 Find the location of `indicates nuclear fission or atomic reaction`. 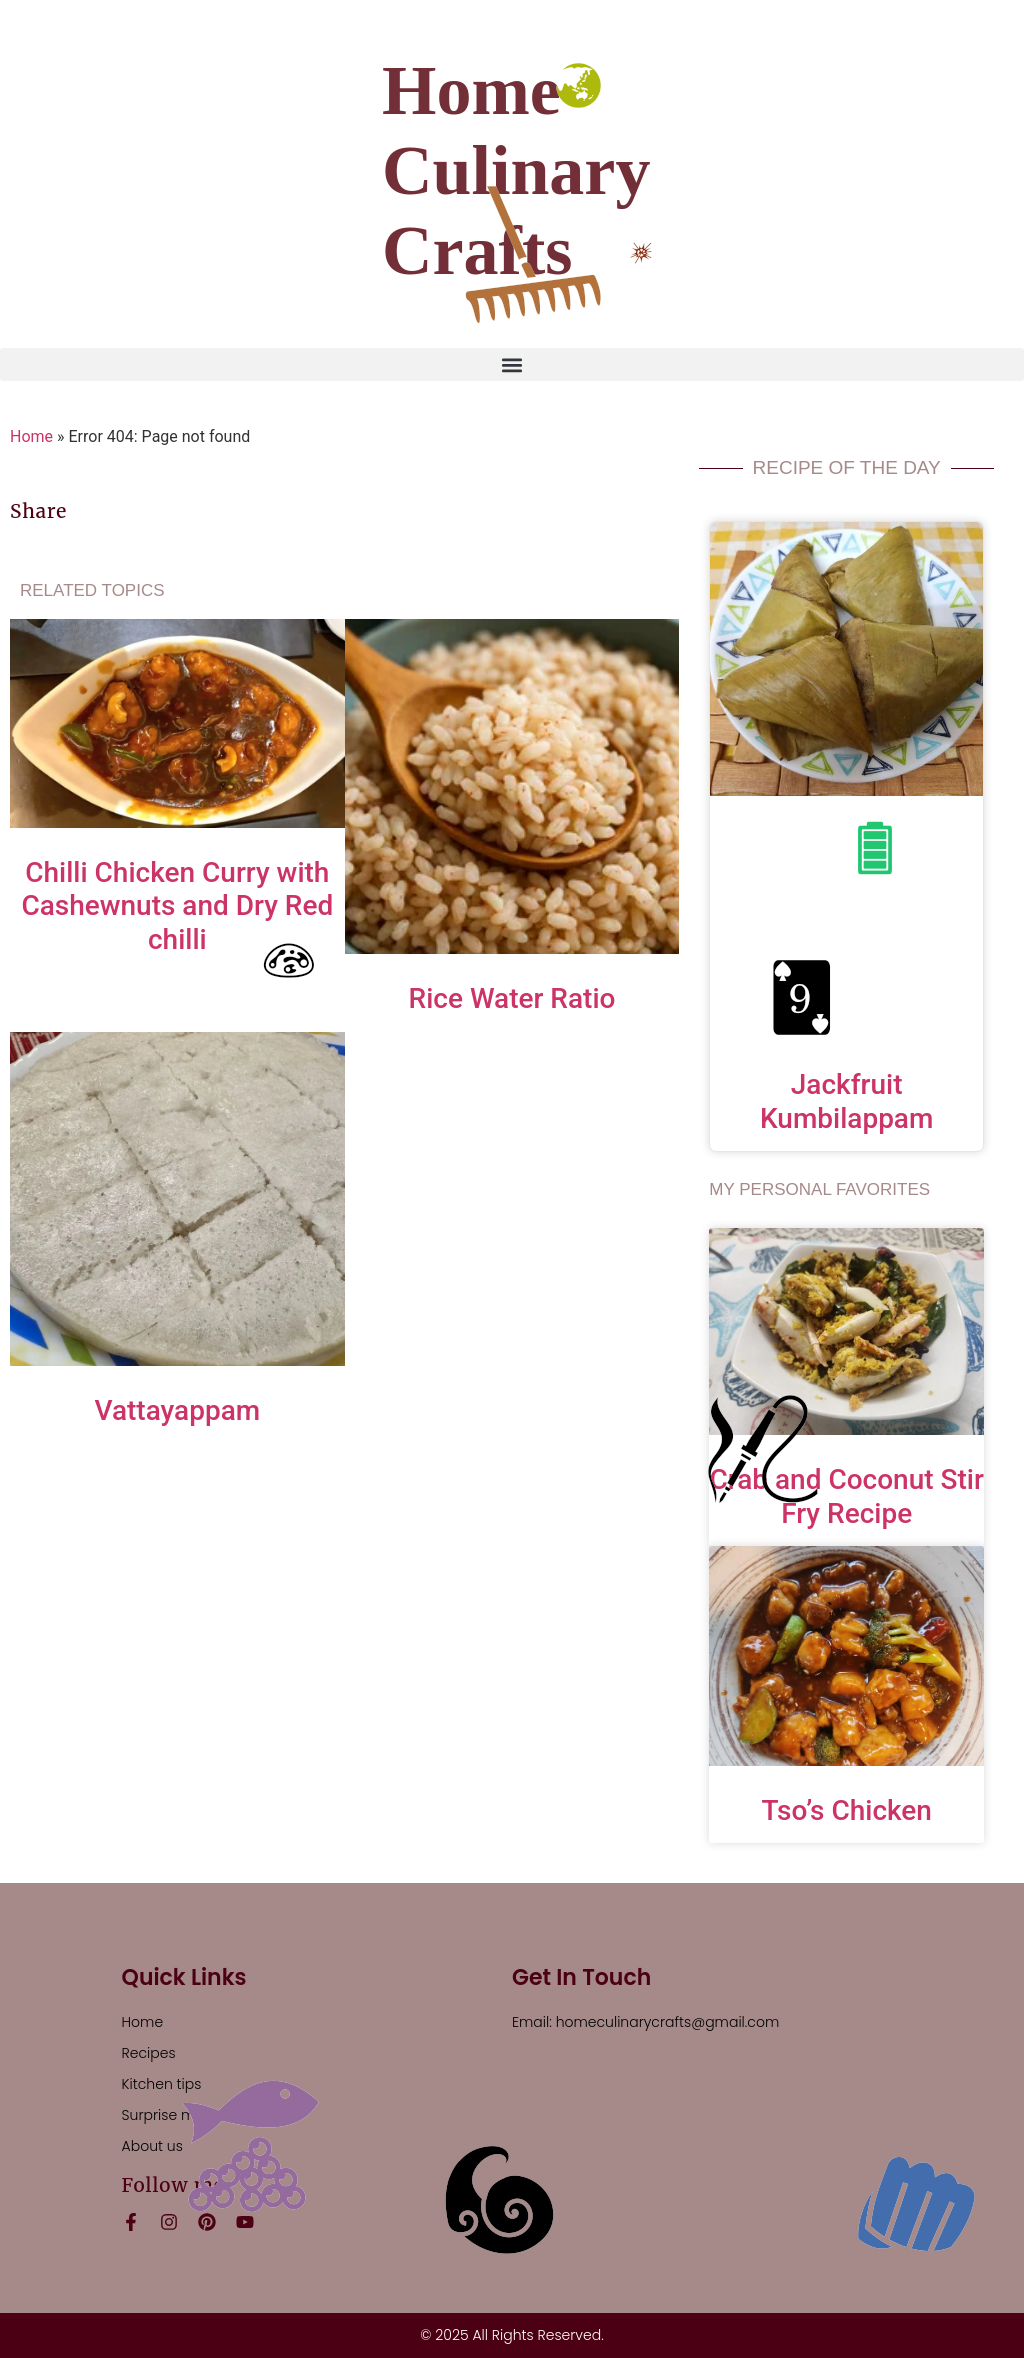

indicates nuclear fission or atomic reaction is located at coordinates (641, 253).